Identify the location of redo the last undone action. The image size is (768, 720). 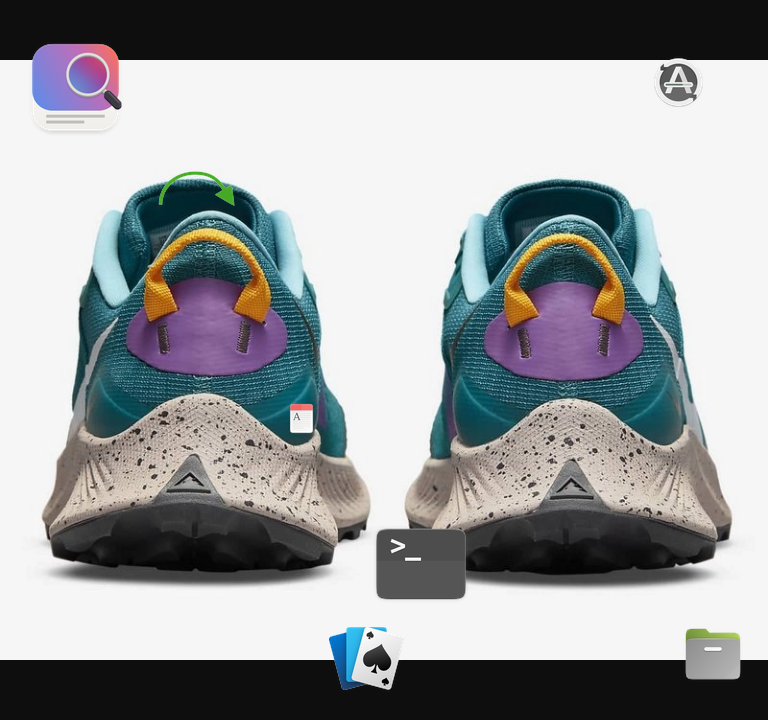
(197, 188).